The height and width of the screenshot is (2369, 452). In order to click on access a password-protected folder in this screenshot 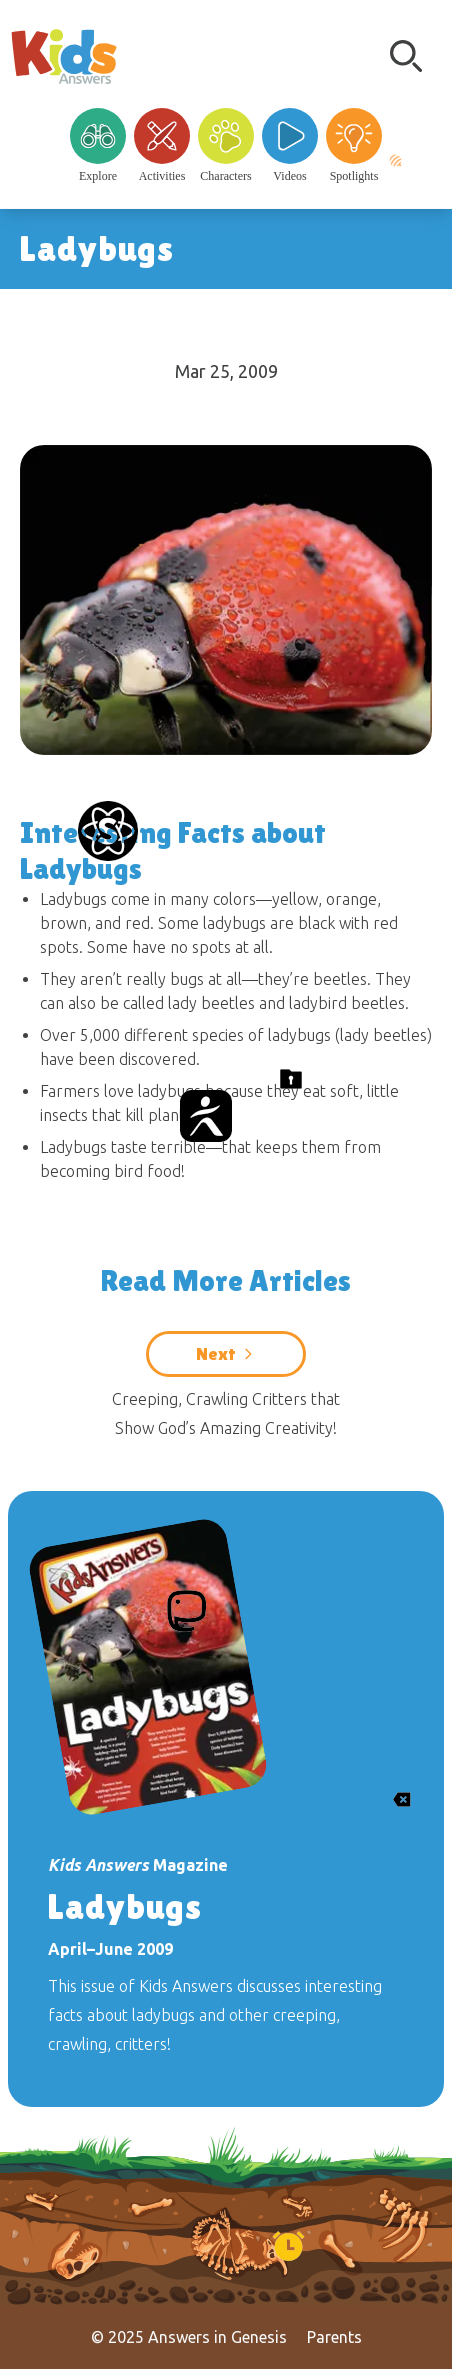, I will do `click(291, 1079)`.